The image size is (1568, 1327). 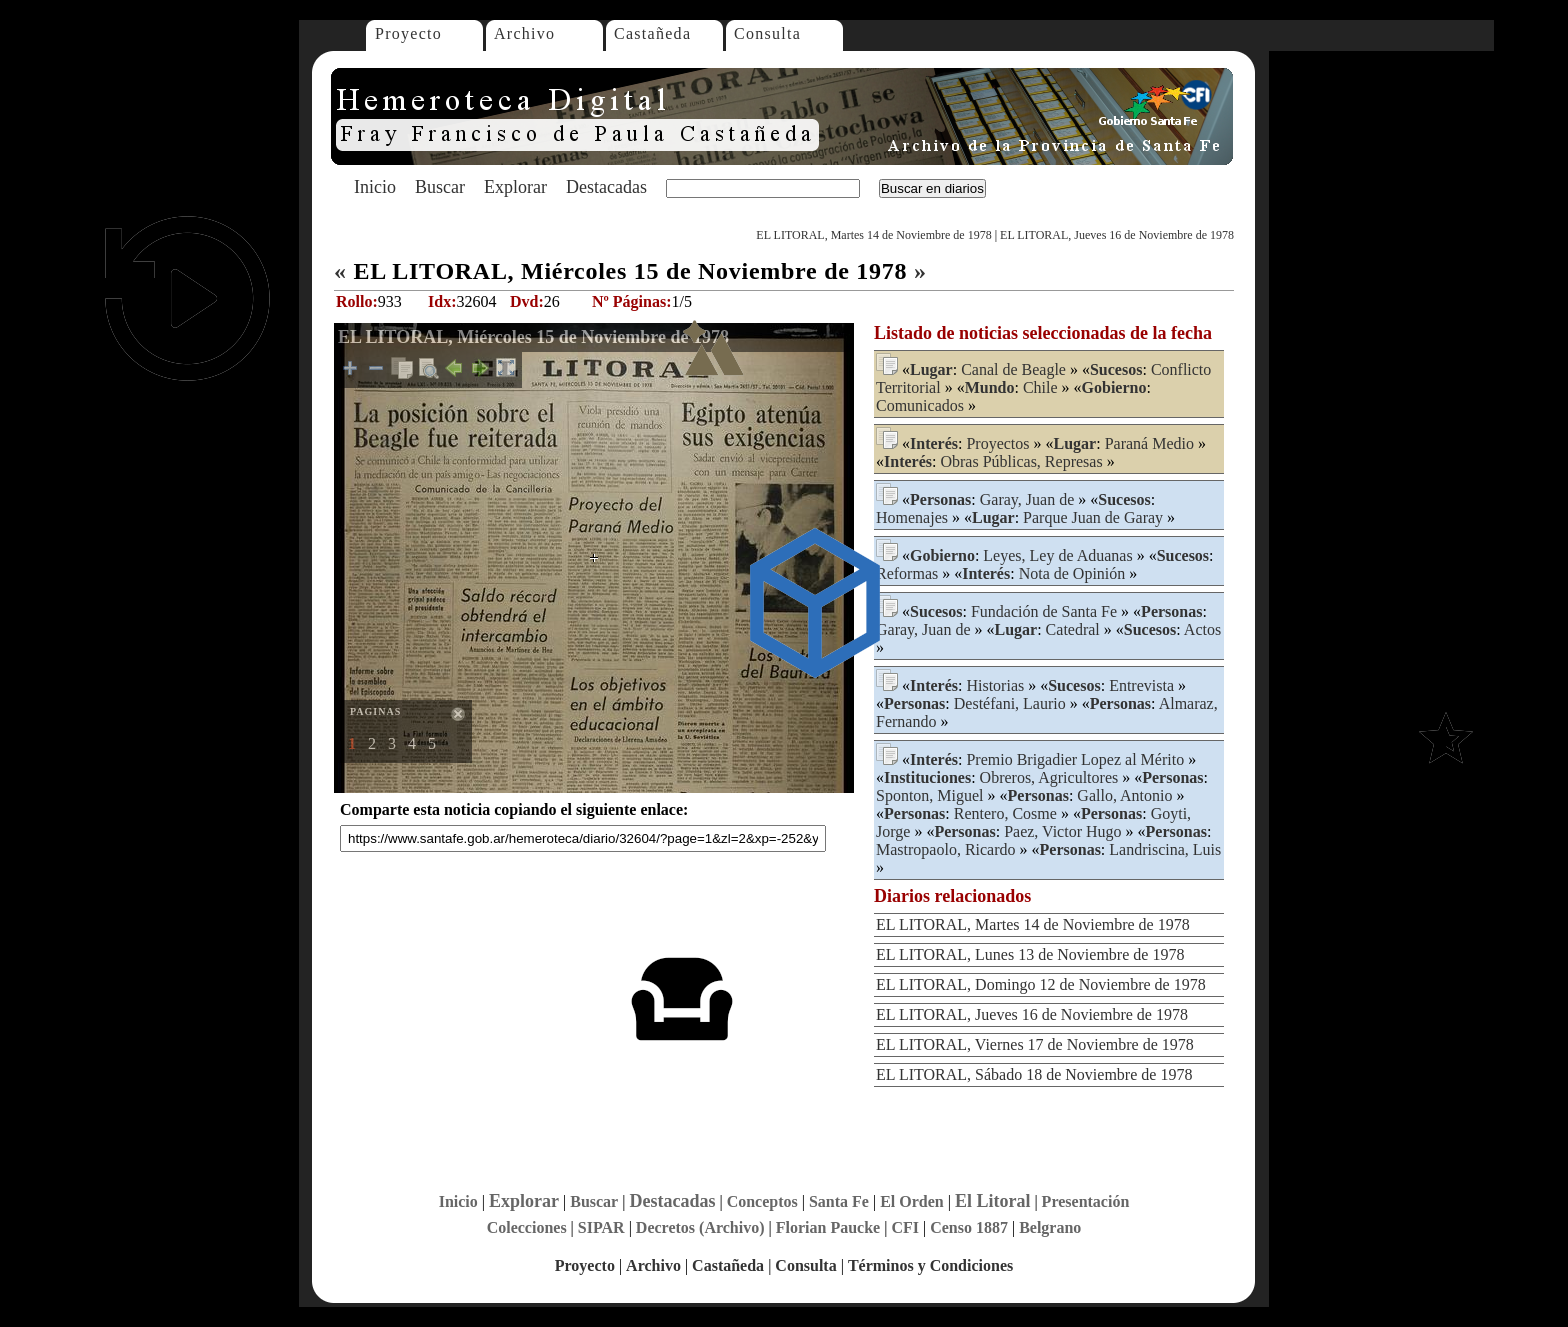 What do you see at coordinates (187, 298) in the screenshot?
I see `view memories or flashback content` at bounding box center [187, 298].